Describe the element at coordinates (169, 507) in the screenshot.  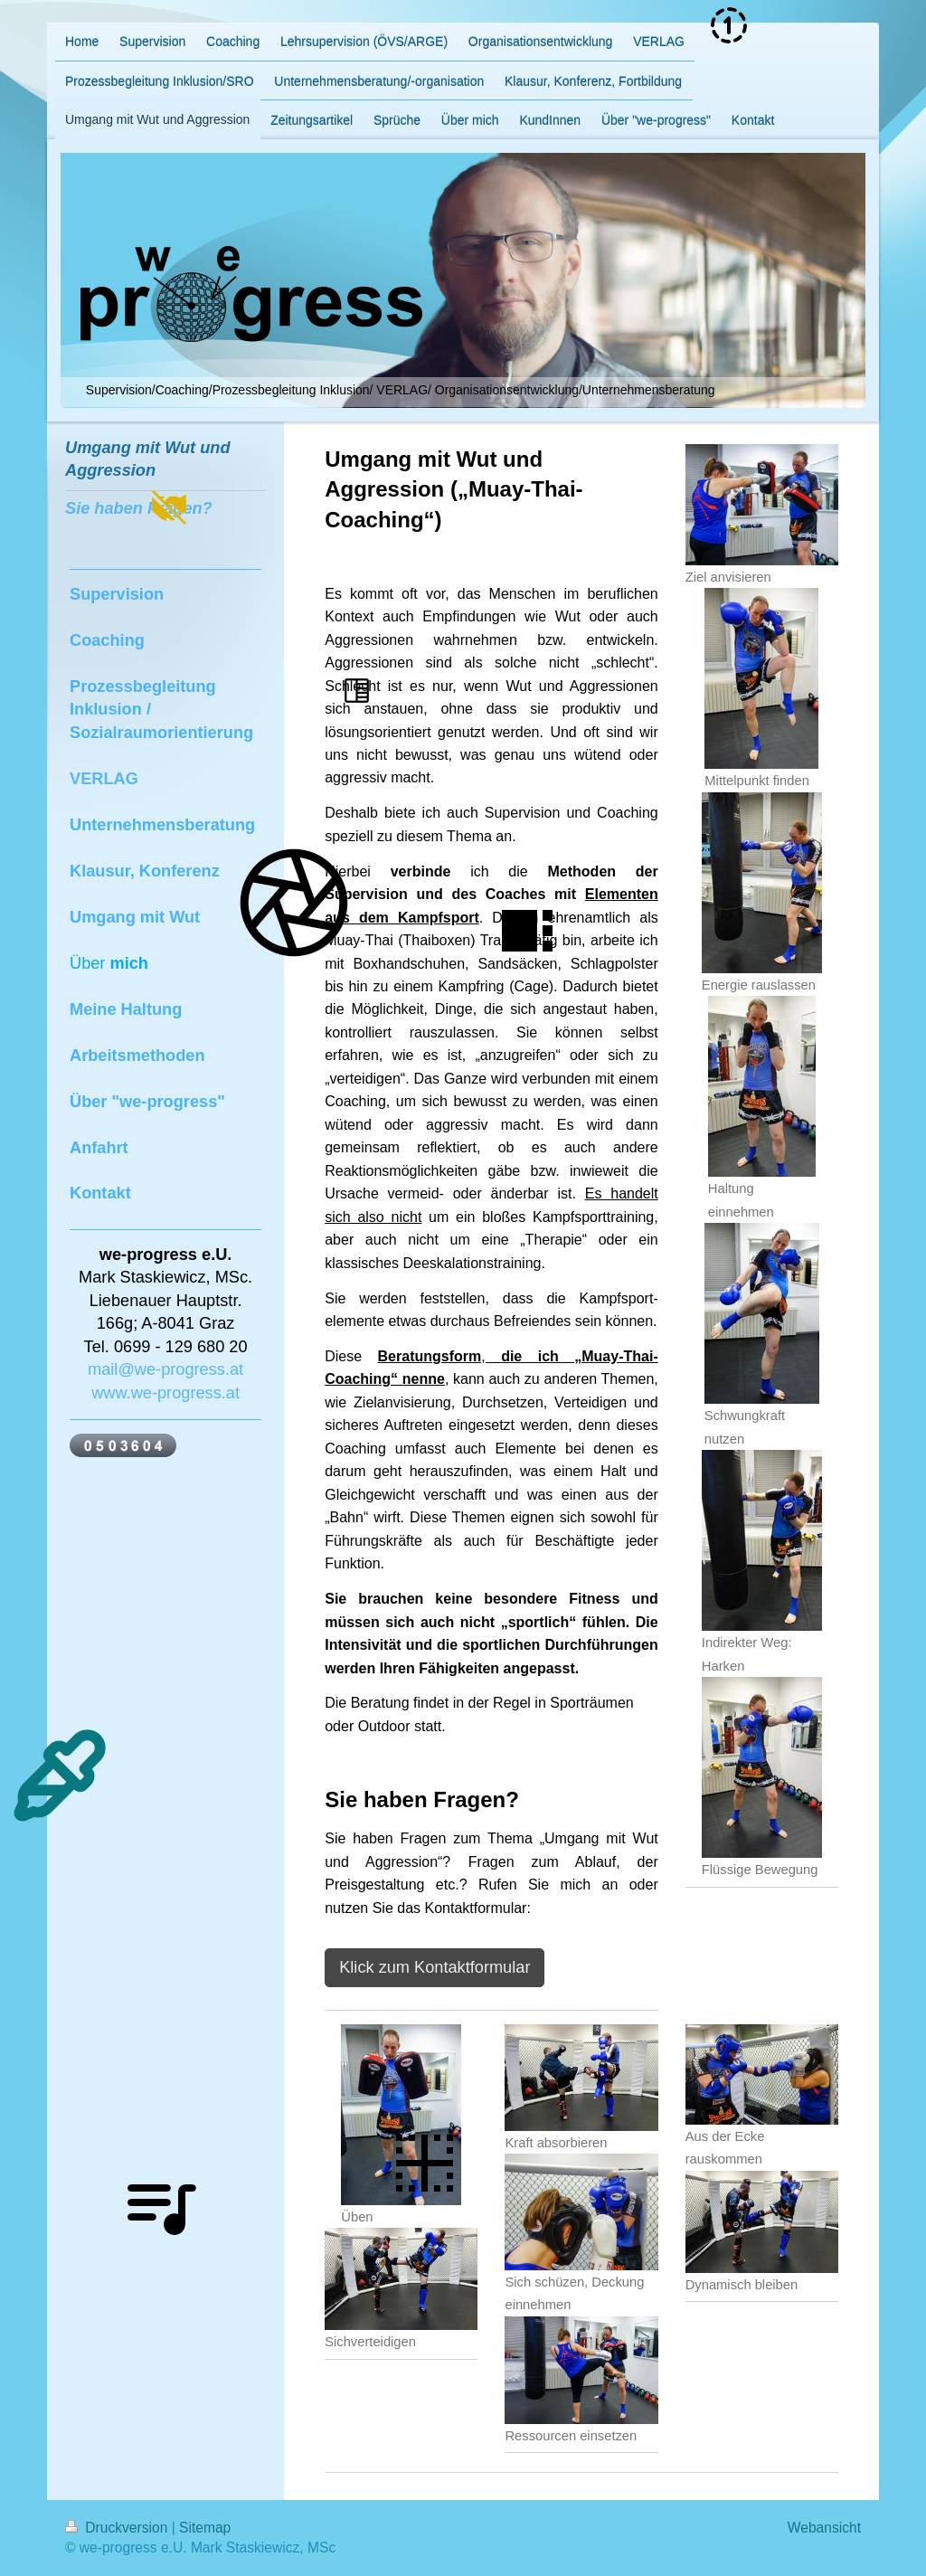
I see `indicates agreement or partnership is cancelled` at that location.